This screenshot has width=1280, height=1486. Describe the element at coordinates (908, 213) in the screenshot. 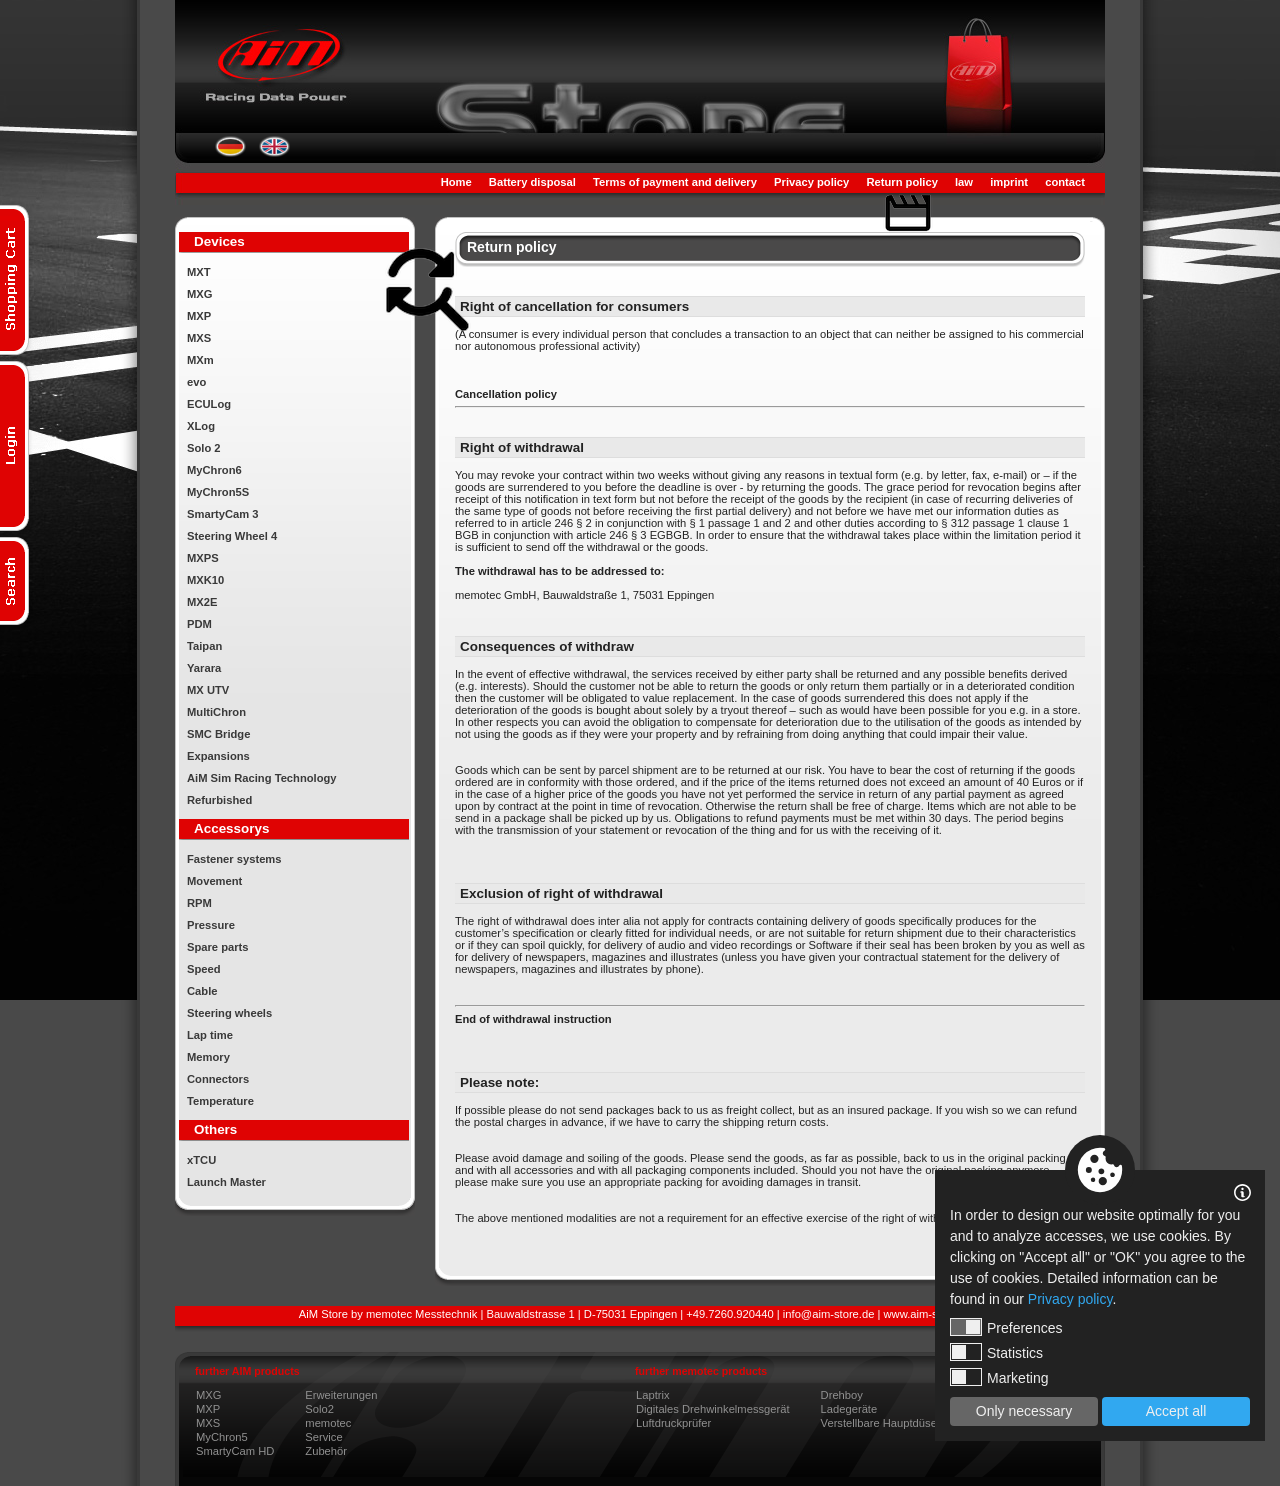

I see `access video or movie content` at that location.